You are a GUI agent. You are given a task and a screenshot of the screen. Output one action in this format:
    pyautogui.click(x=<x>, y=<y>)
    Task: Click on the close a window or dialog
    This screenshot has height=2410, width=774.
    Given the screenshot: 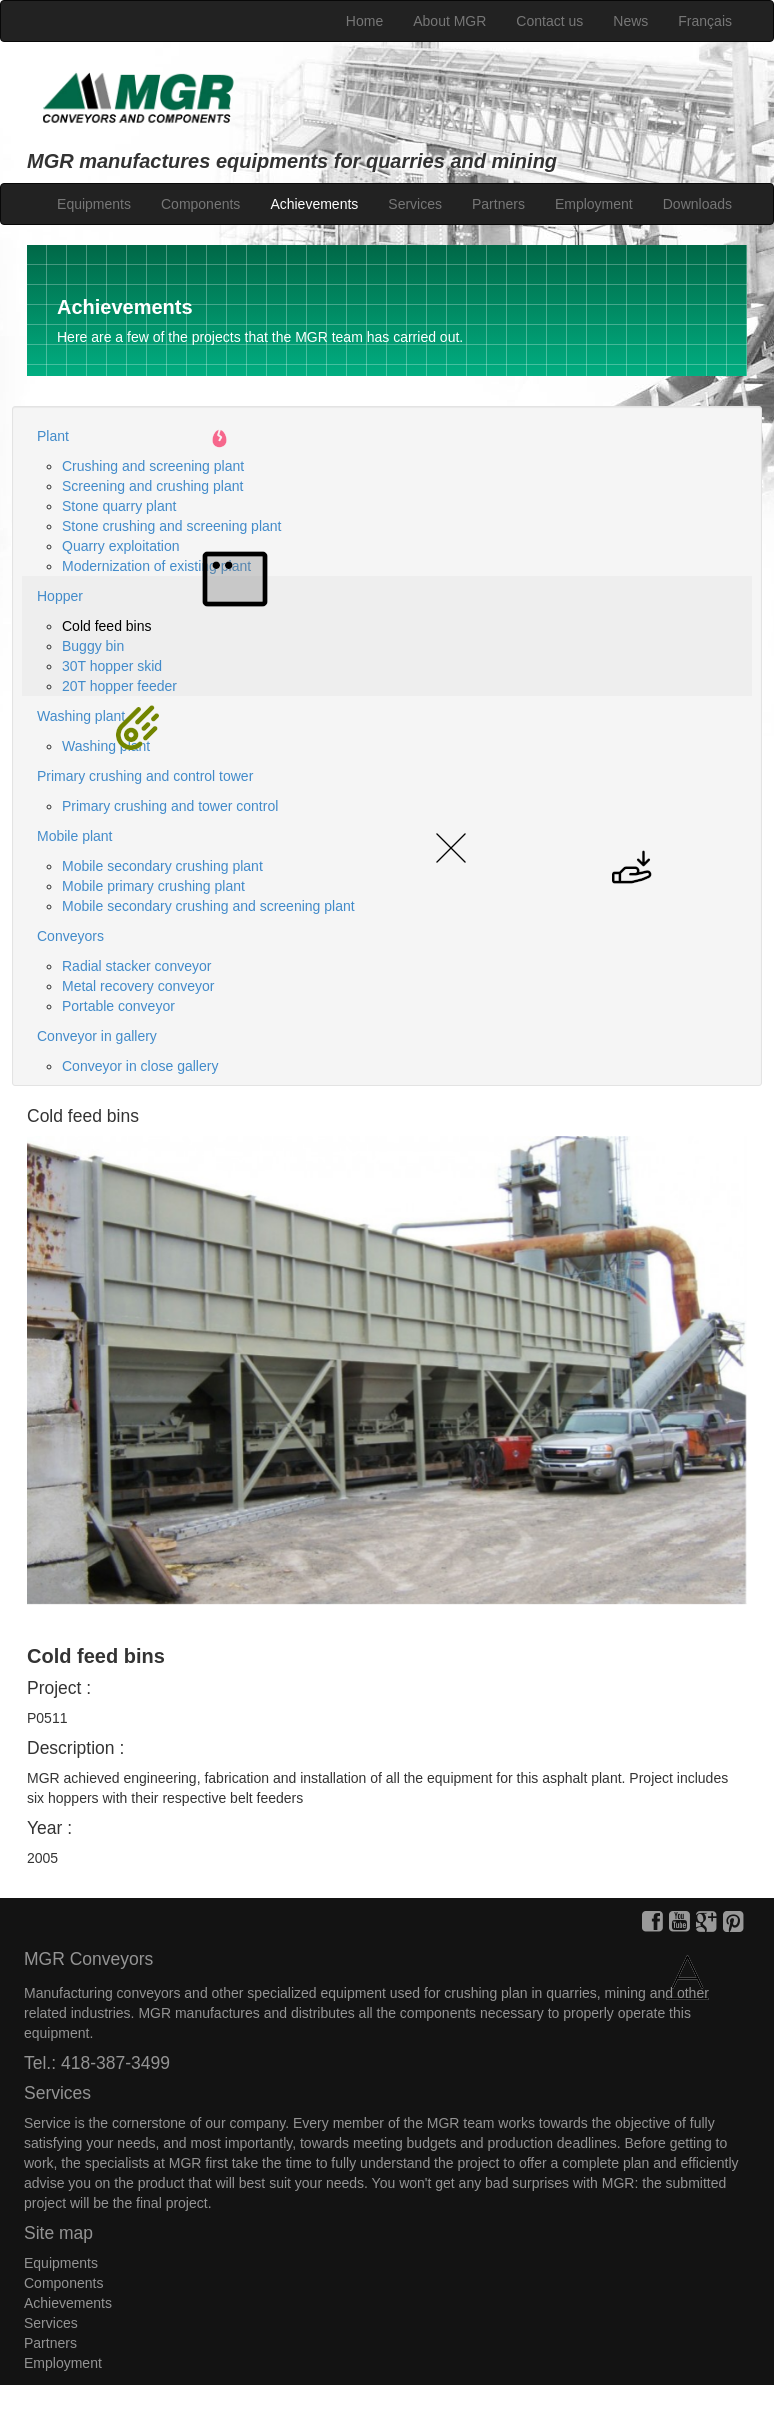 What is the action you would take?
    pyautogui.click(x=451, y=848)
    